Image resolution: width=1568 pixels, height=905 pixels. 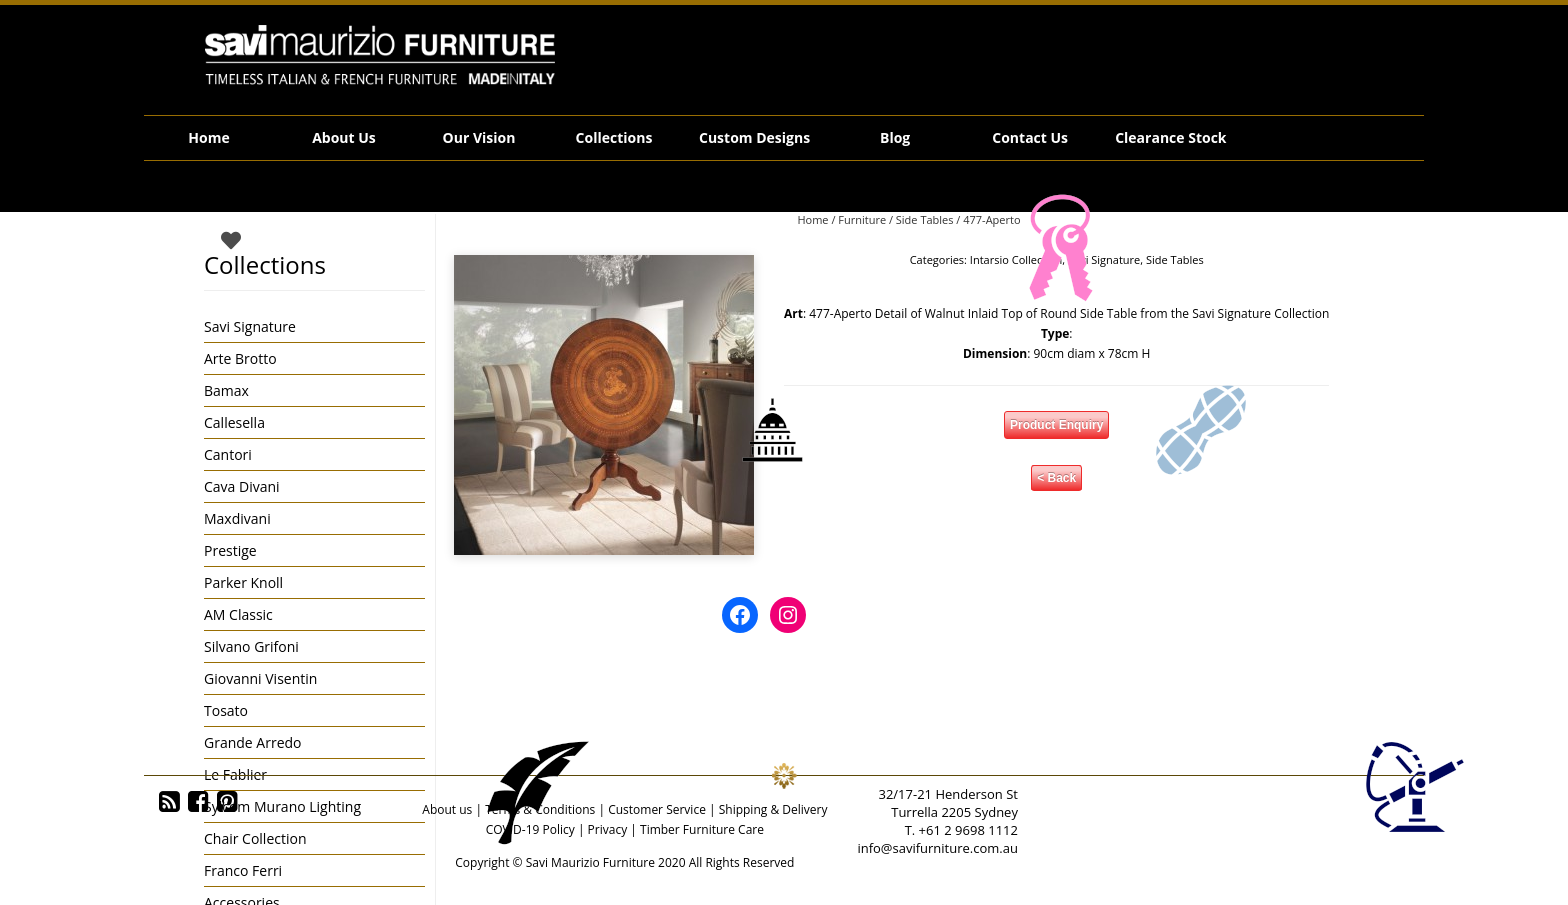 What do you see at coordinates (772, 429) in the screenshot?
I see `access government or legislative information` at bounding box center [772, 429].